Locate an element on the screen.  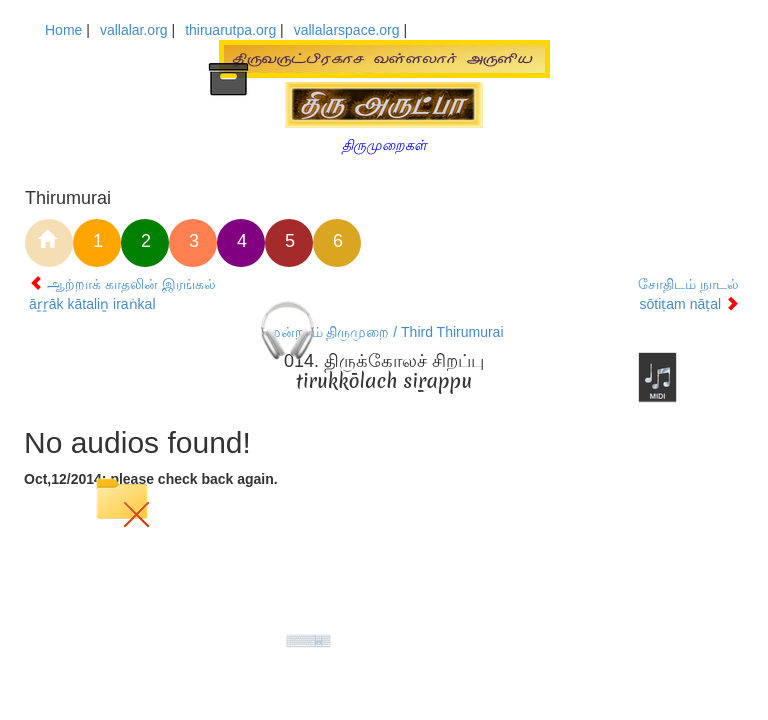
view archived emails is located at coordinates (228, 78).